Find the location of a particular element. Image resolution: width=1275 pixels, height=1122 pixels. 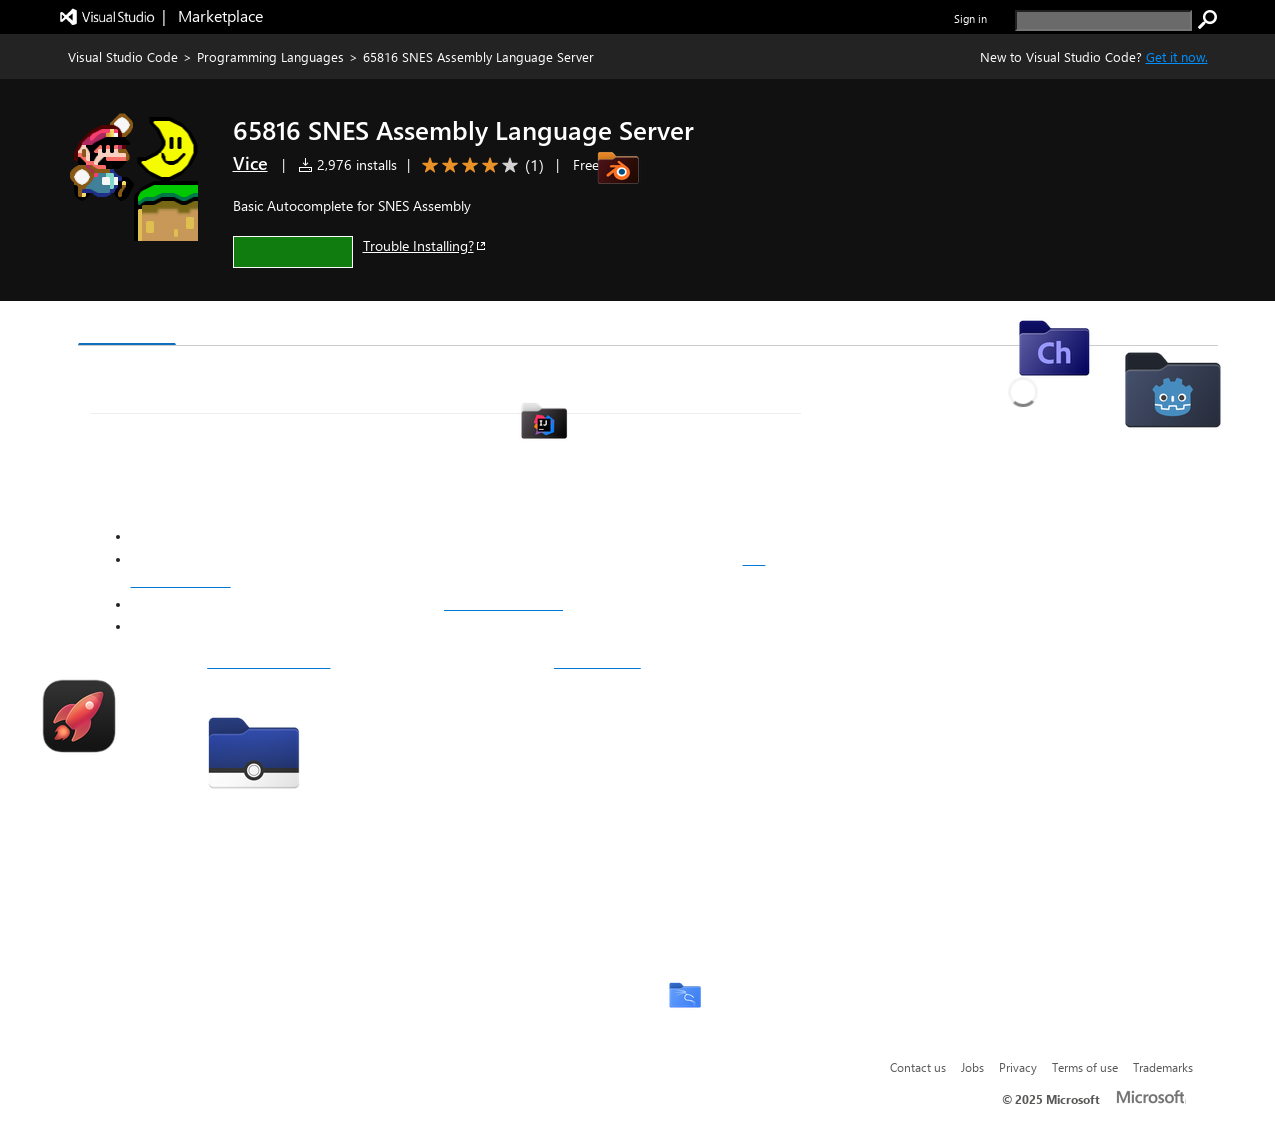

open folder containing Blender project files is located at coordinates (618, 169).